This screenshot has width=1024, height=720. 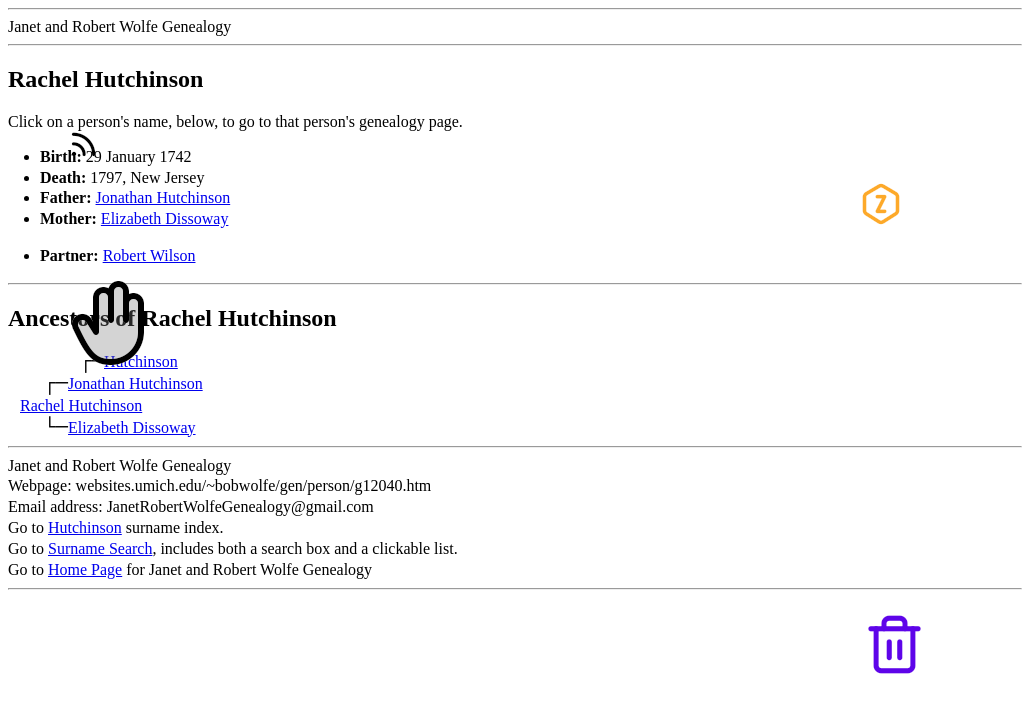 What do you see at coordinates (881, 204) in the screenshot?
I see `app or service logo starting with Z` at bounding box center [881, 204].